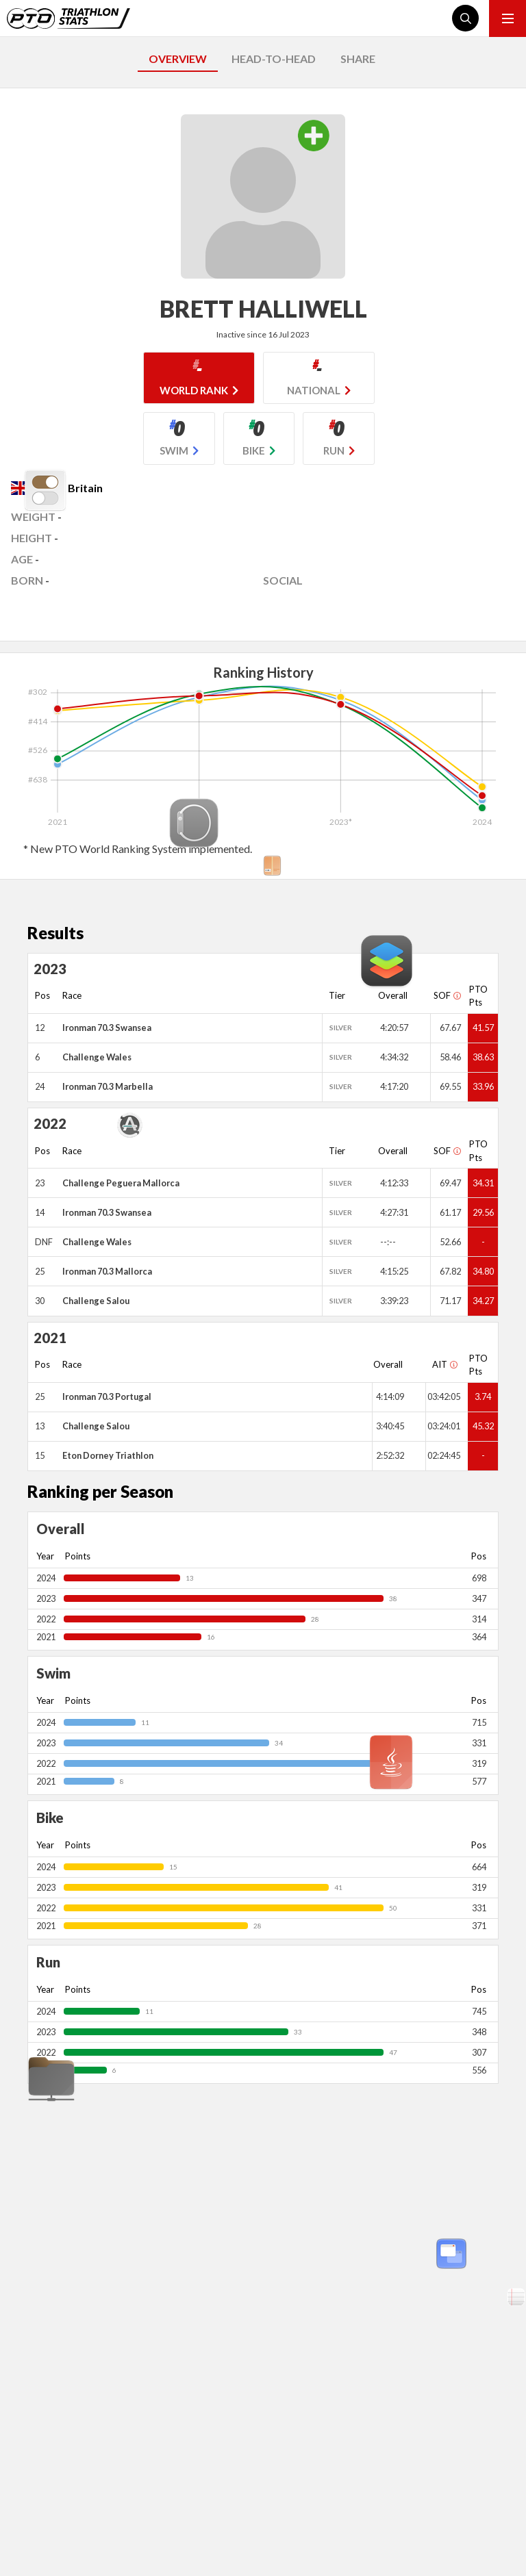 The height and width of the screenshot is (2576, 526). What do you see at coordinates (516, 2297) in the screenshot?
I see `open the text editor app` at bounding box center [516, 2297].